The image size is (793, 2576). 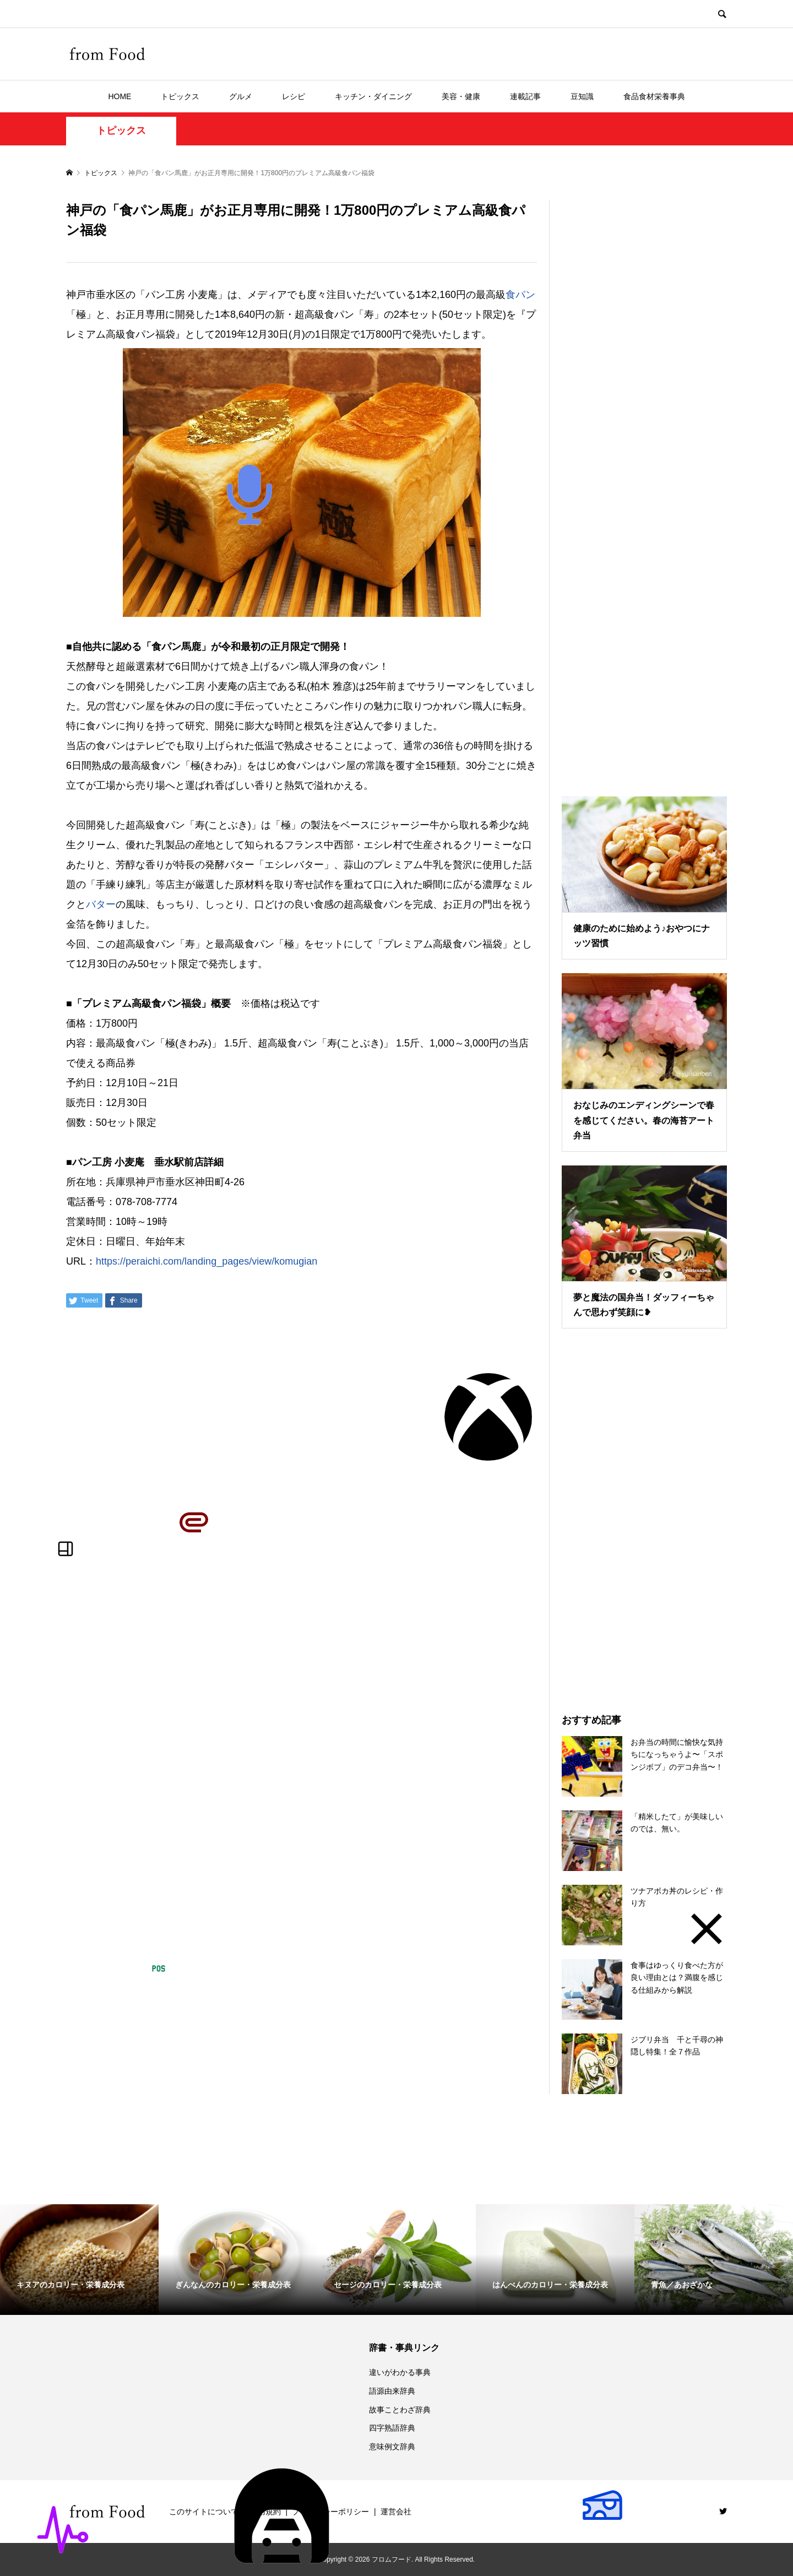 I want to click on toggle right and bottom panel layout, so click(x=66, y=1549).